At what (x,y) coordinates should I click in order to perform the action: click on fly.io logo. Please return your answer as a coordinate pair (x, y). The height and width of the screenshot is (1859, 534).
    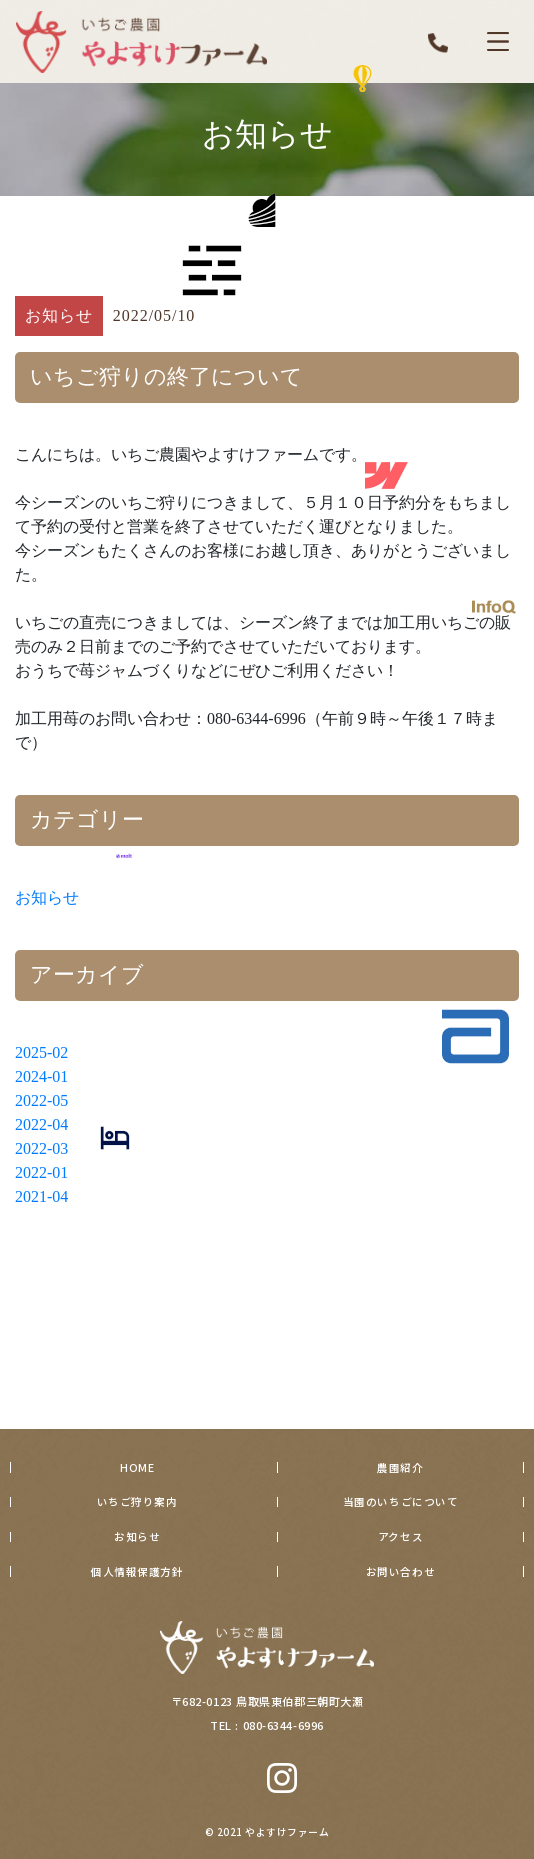
    Looking at the image, I should click on (362, 78).